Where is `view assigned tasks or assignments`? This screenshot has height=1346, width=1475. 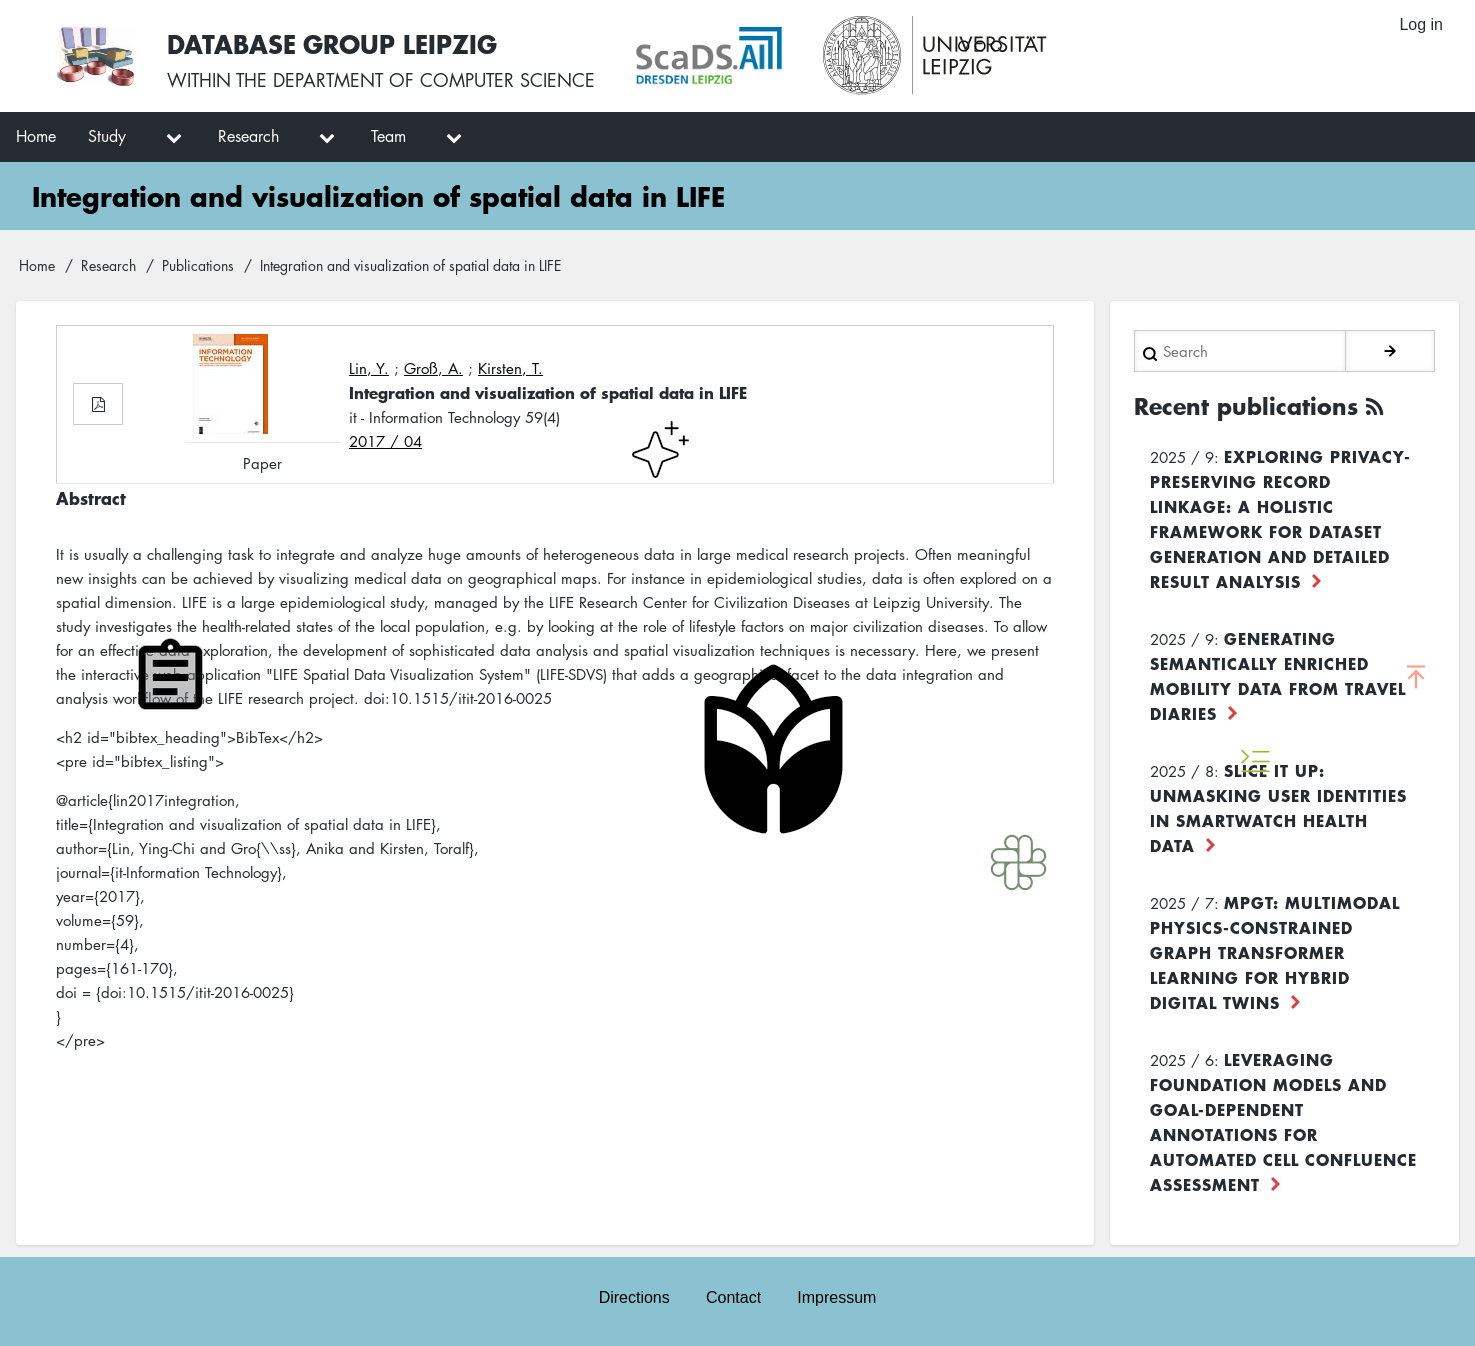 view assigned tasks or assignments is located at coordinates (170, 677).